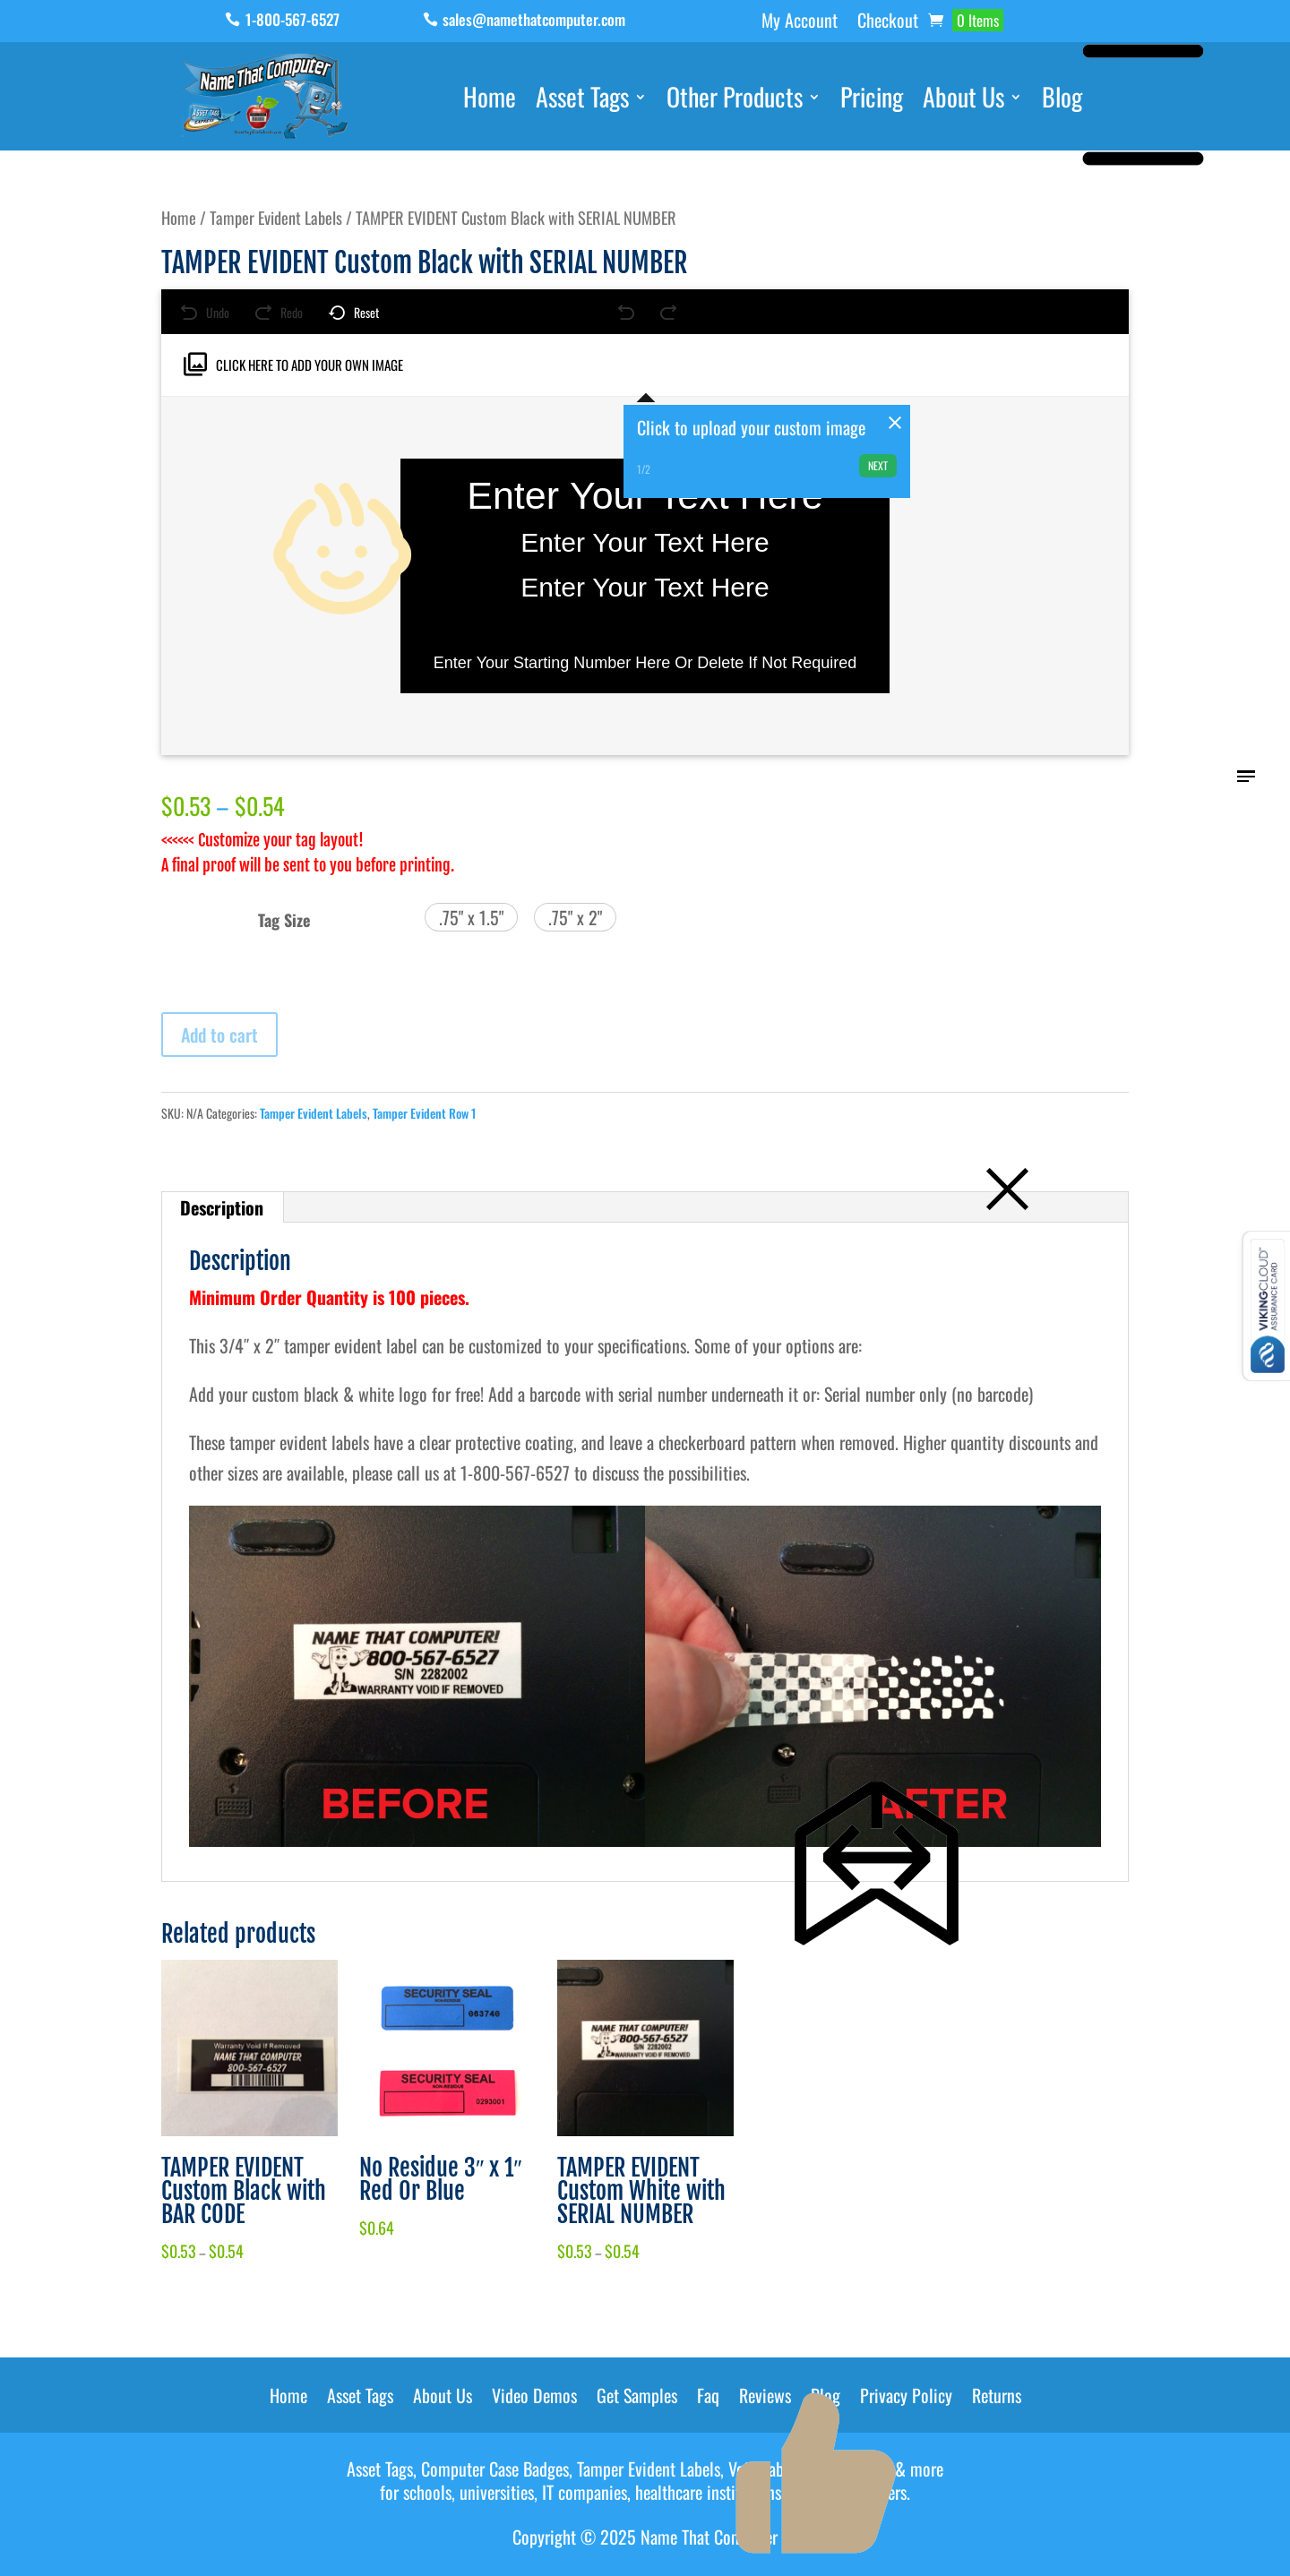 The height and width of the screenshot is (2576, 1290). I want to click on like or upvote content, so click(816, 2473).